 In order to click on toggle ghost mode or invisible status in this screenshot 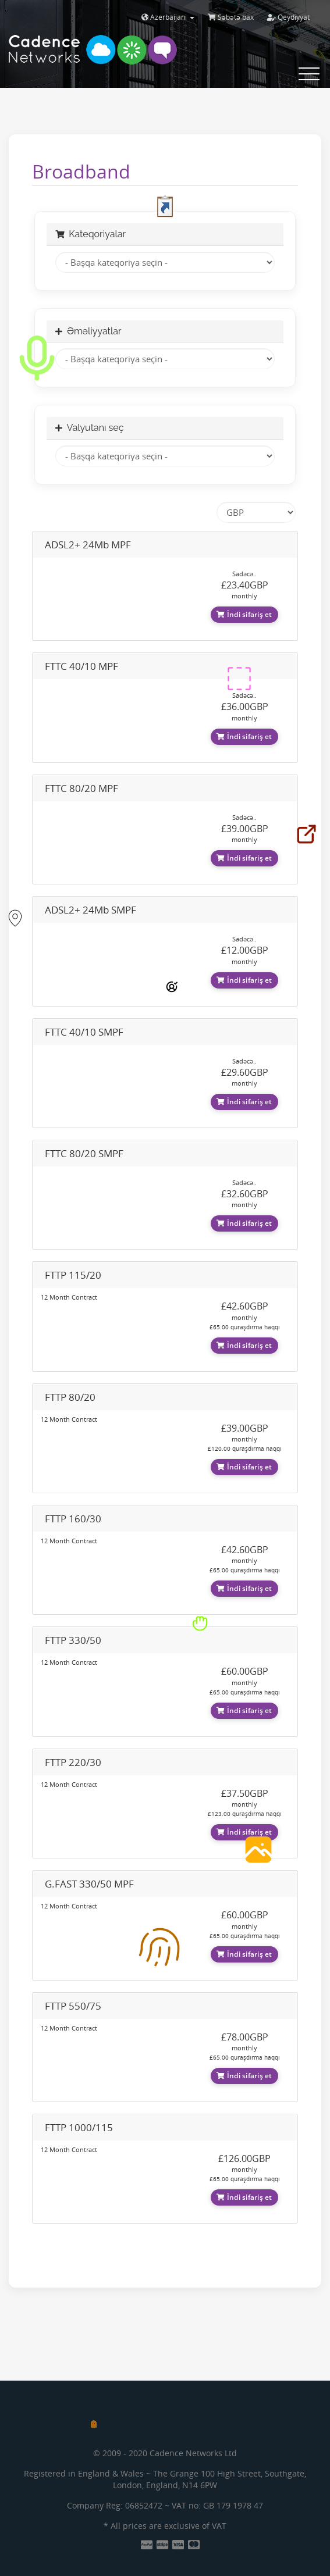, I will do `click(94, 2424)`.